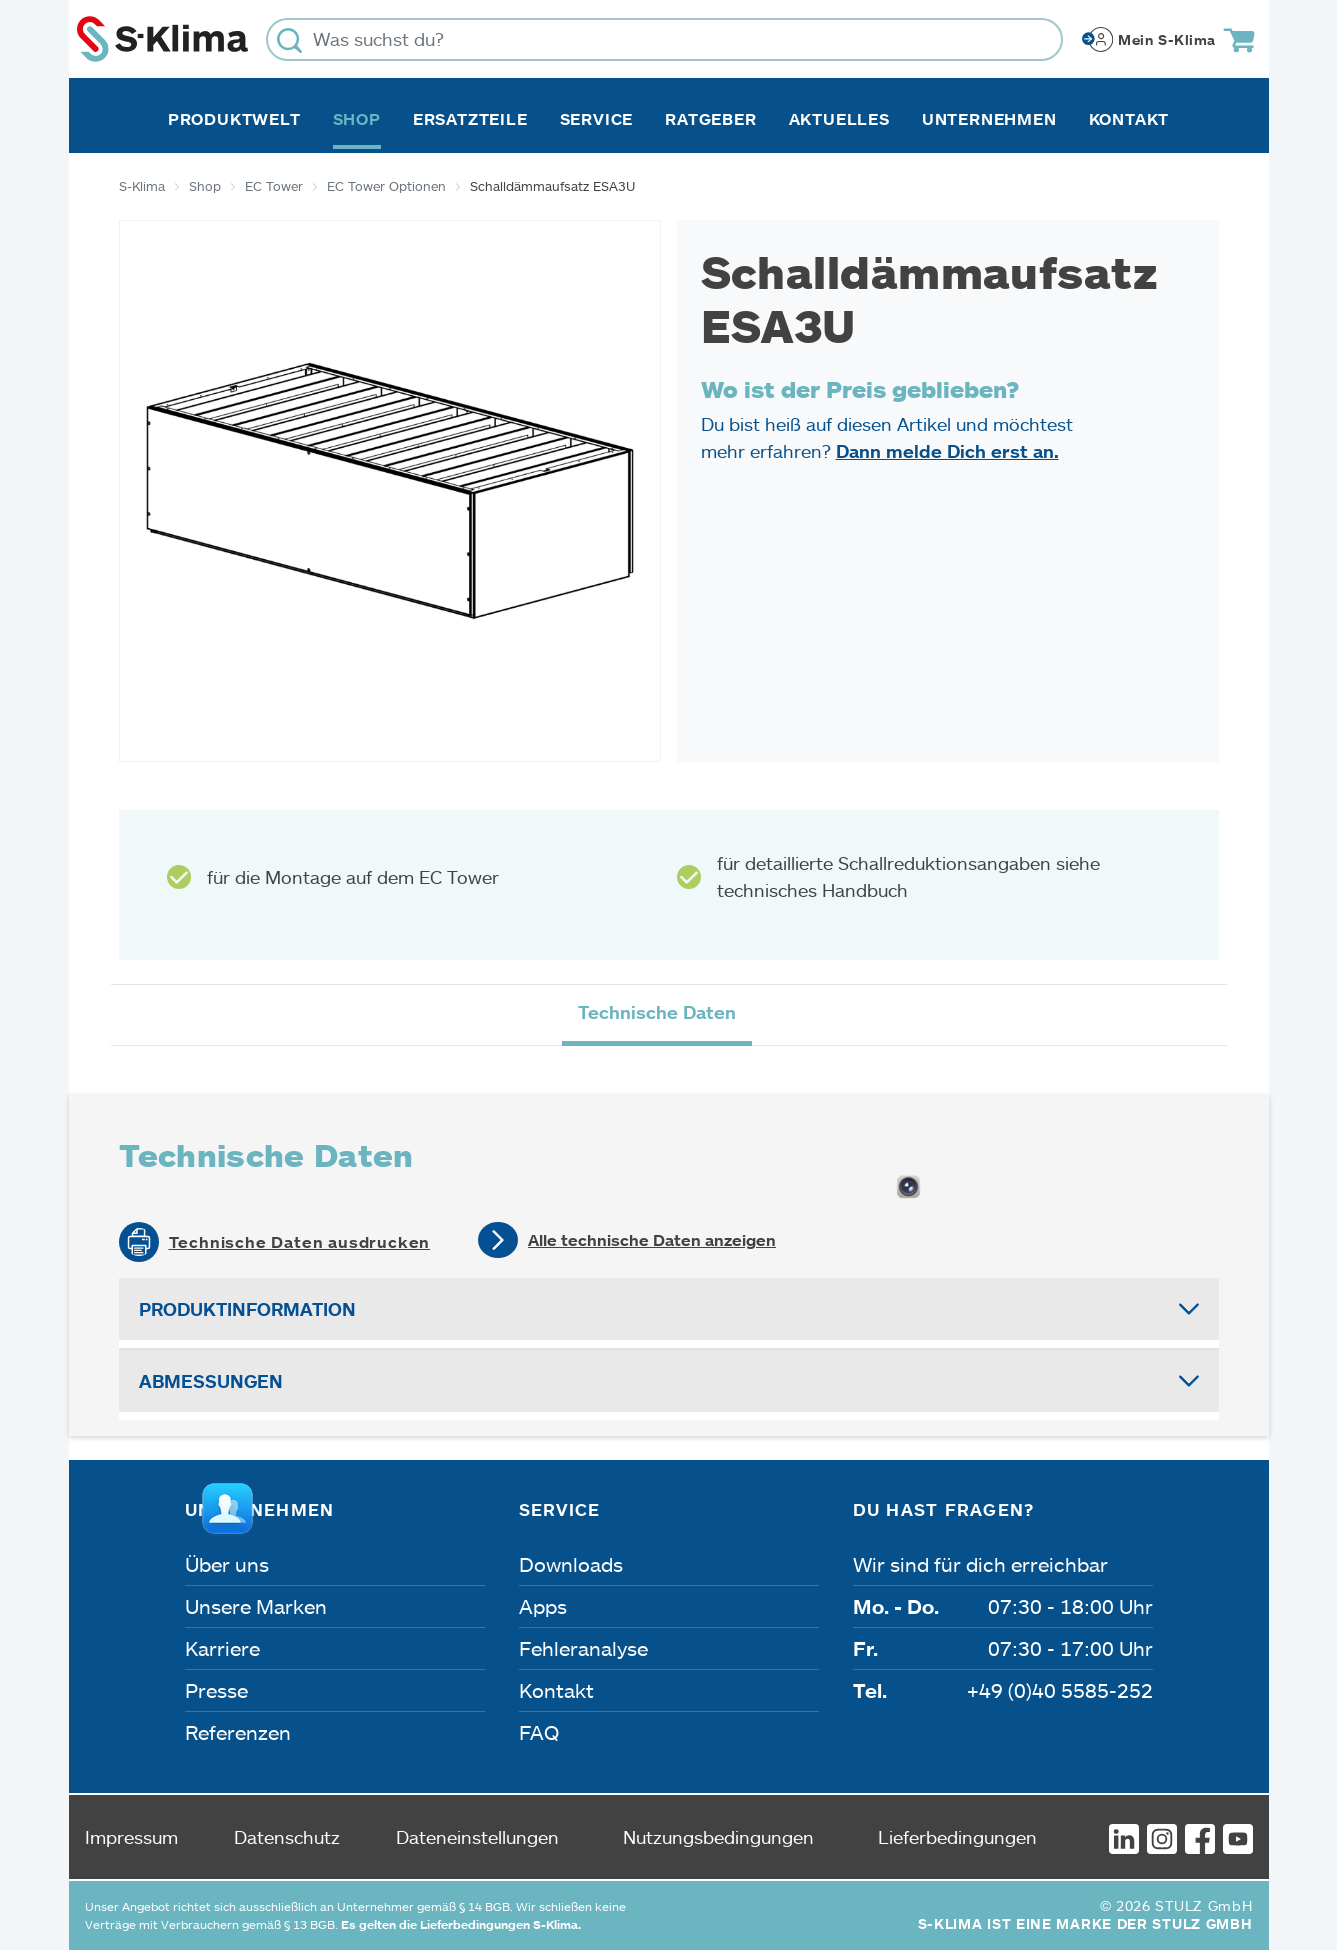 This screenshot has width=1337, height=1950. Describe the element at coordinates (908, 1186) in the screenshot. I see `open the camera app` at that location.